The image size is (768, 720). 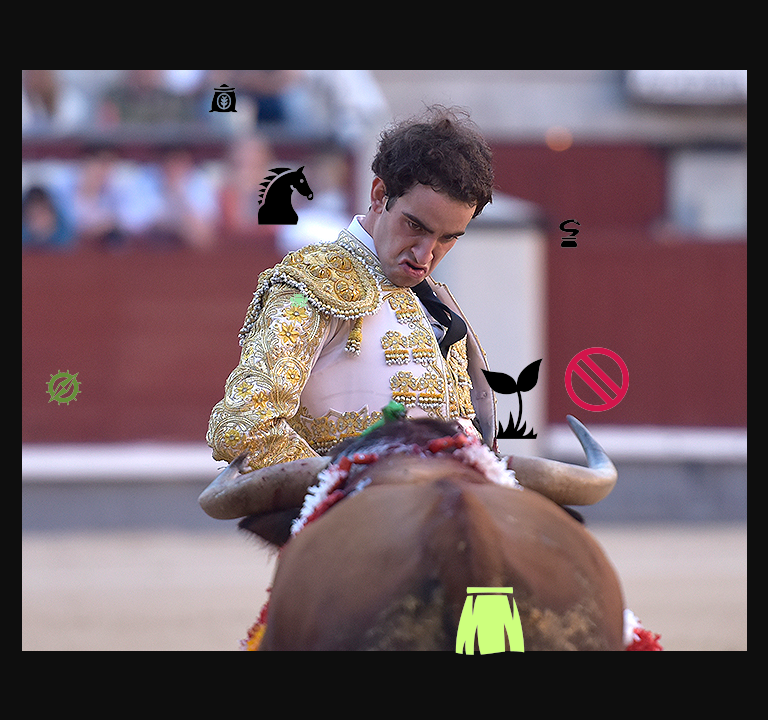 What do you see at coordinates (299, 300) in the screenshot?
I see `represents a frog character or creature in a game` at bounding box center [299, 300].